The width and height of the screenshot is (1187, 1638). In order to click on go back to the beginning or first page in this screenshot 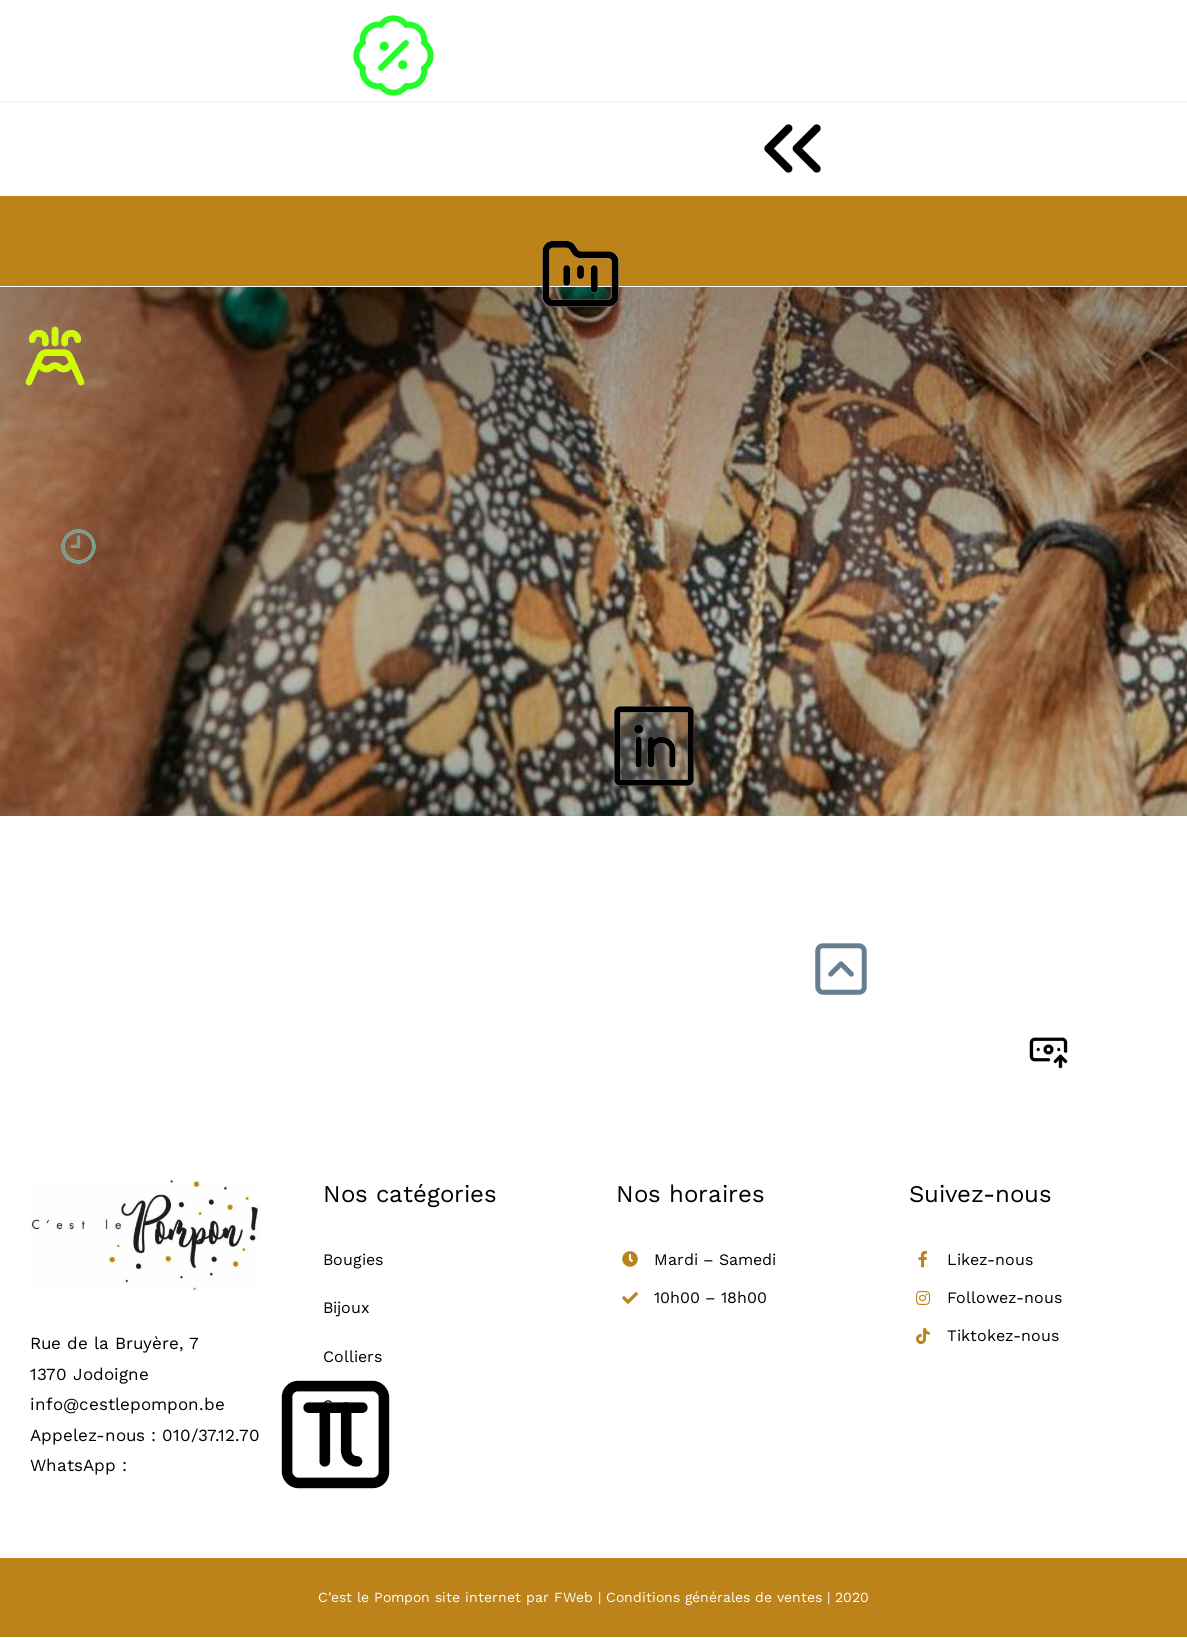, I will do `click(792, 148)`.